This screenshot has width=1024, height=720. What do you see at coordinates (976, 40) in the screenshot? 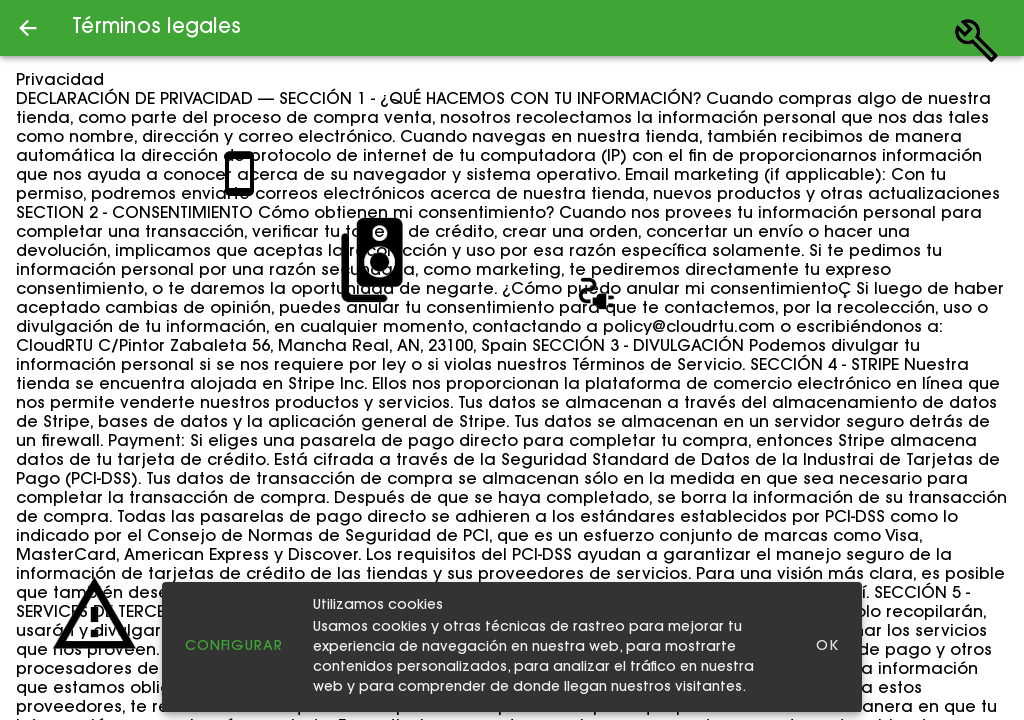
I see `access settings or configuration options` at bounding box center [976, 40].